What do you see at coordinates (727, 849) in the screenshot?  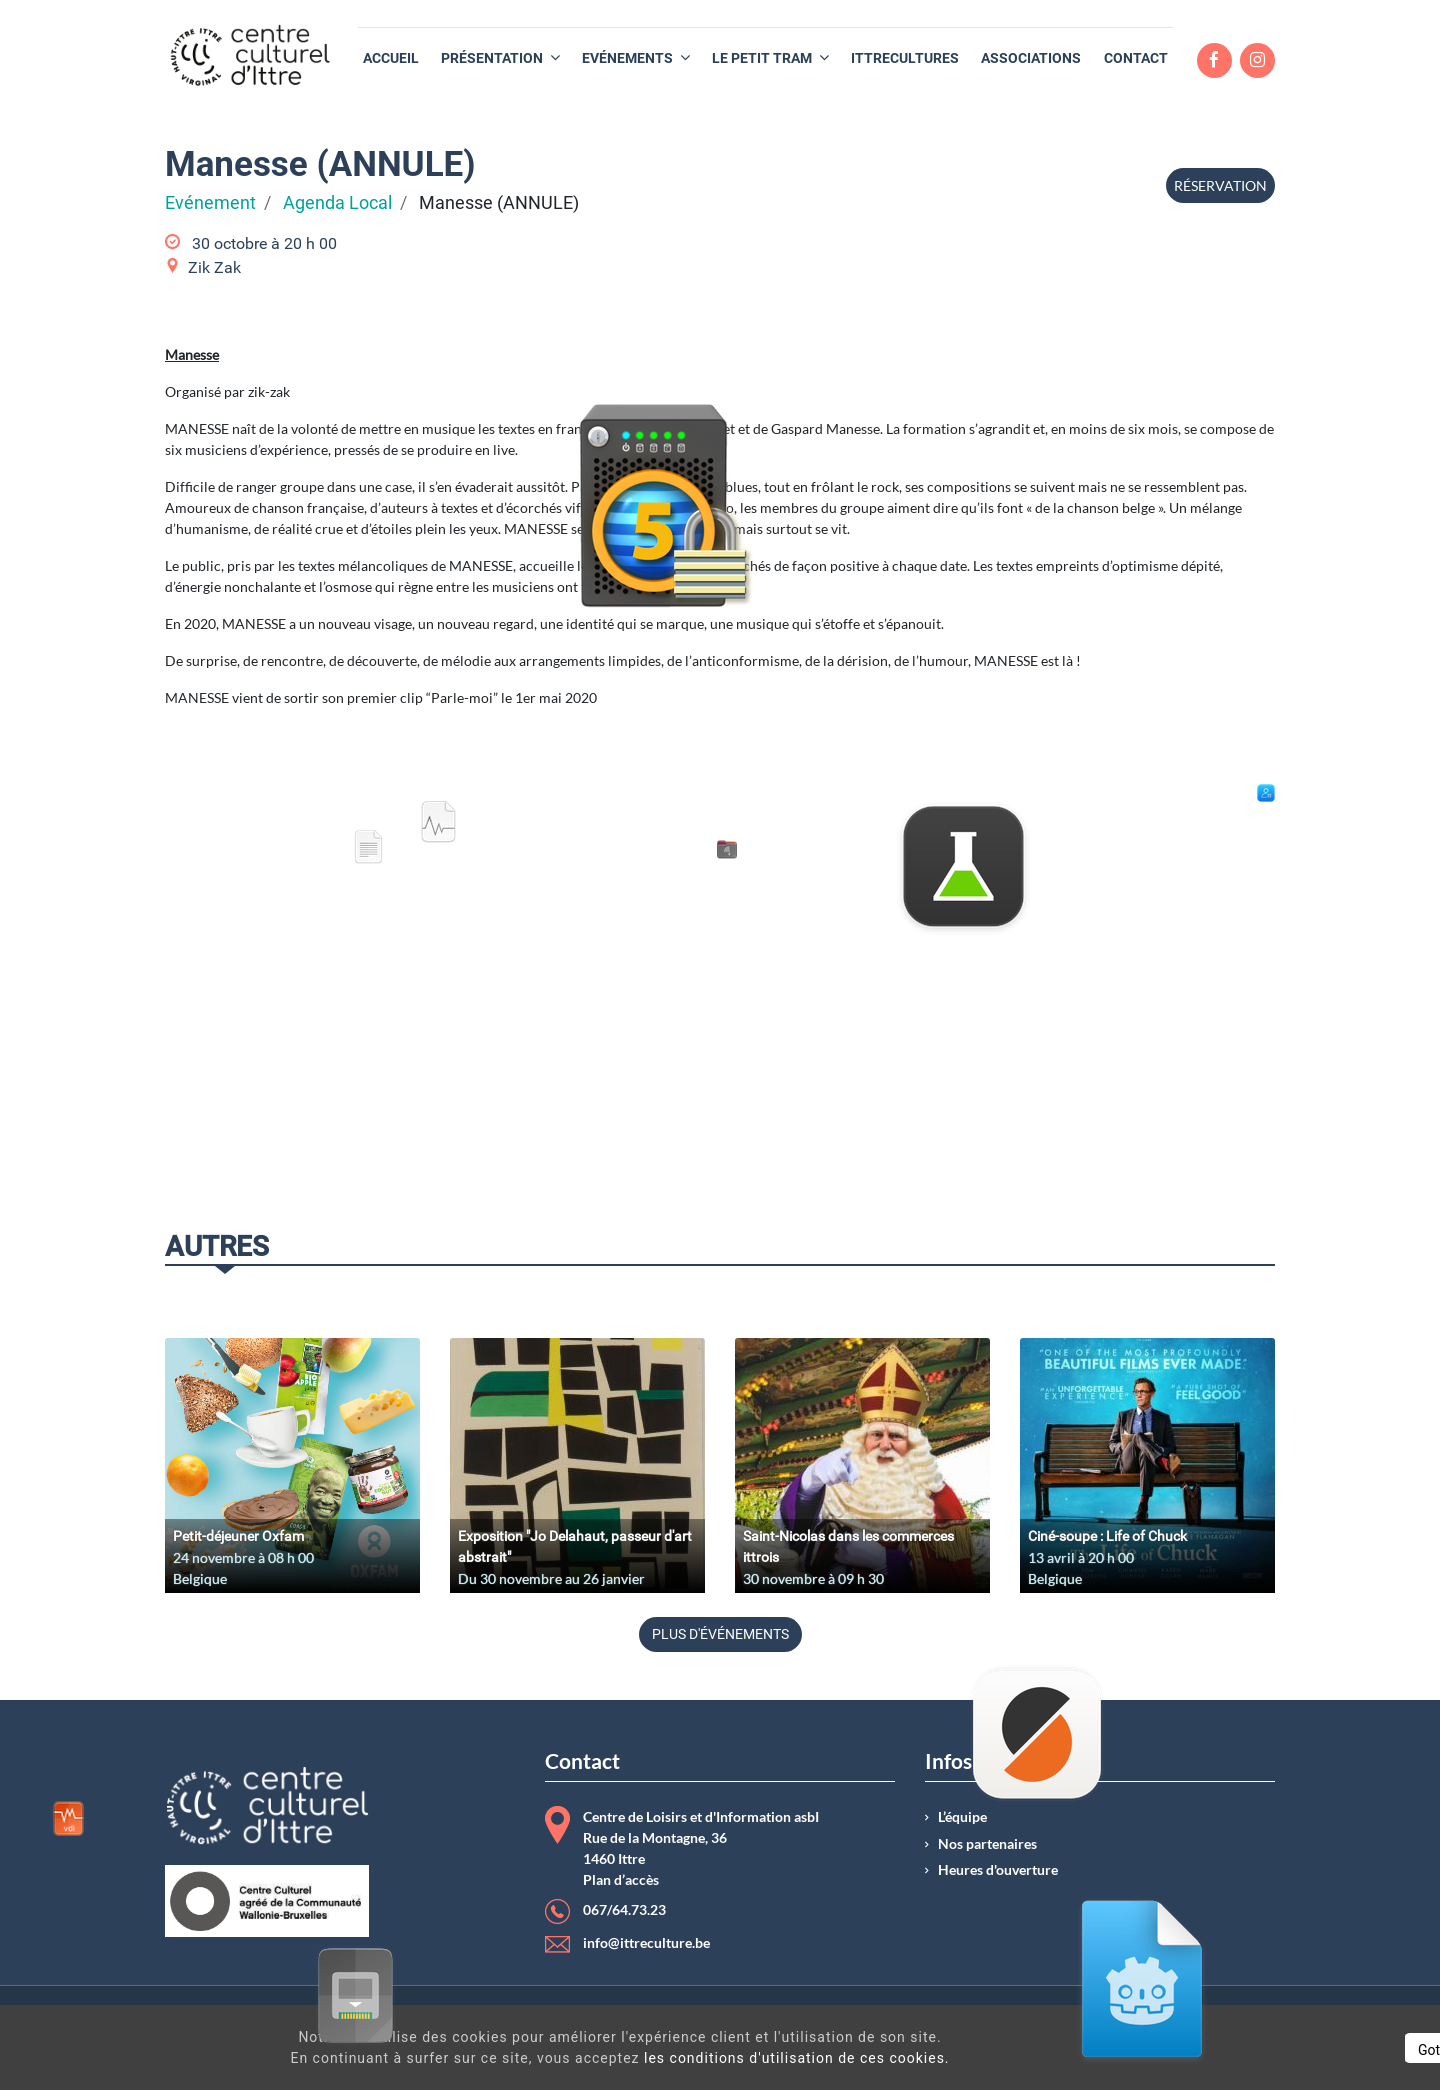 I see `open insync cloud sync folder` at bounding box center [727, 849].